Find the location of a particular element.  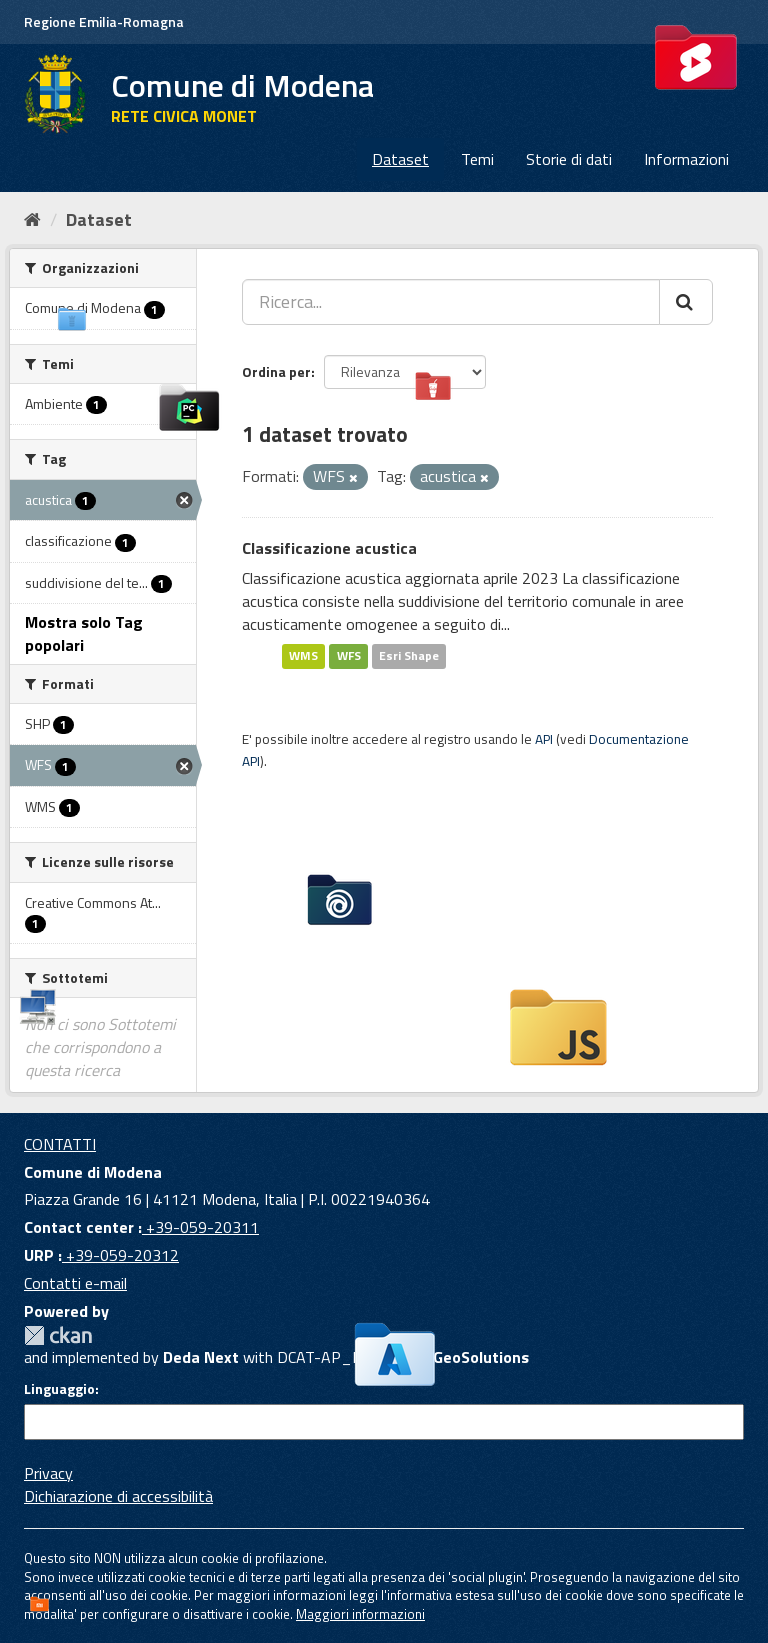

open gulp project folder is located at coordinates (433, 387).